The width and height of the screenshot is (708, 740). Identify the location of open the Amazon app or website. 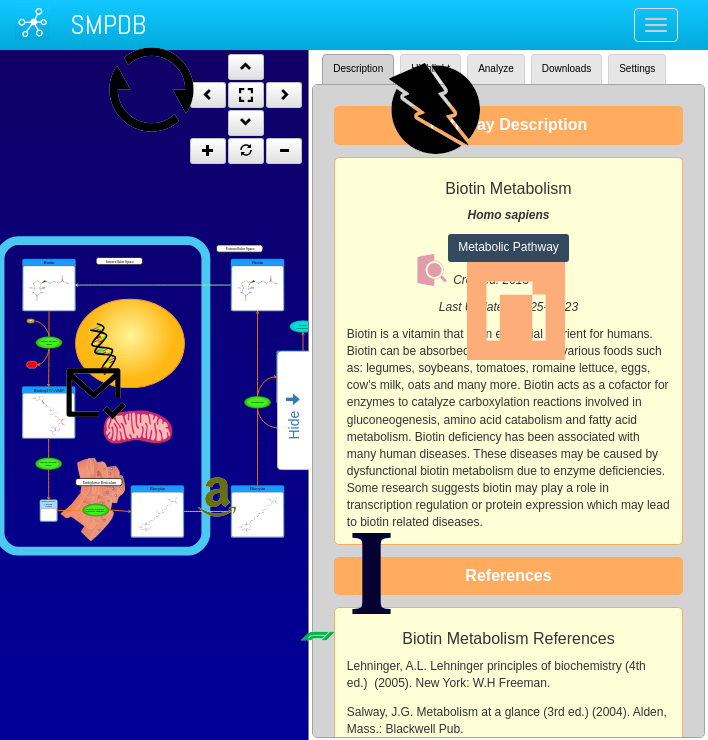
(217, 497).